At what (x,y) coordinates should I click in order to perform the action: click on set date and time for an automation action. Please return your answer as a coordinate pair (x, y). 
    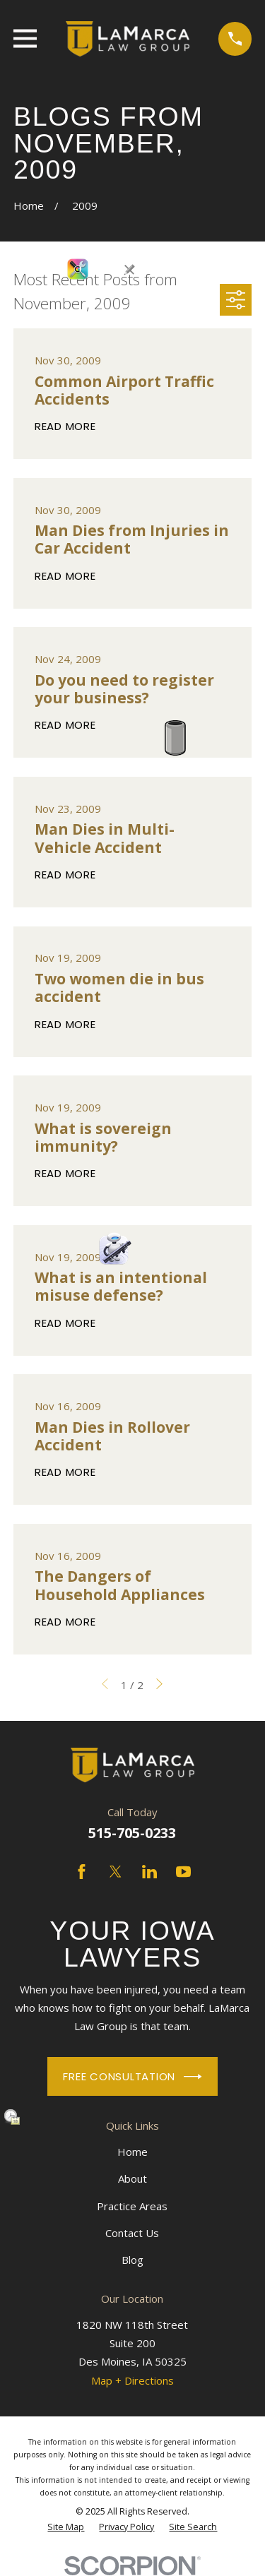
    Looking at the image, I should click on (12, 2117).